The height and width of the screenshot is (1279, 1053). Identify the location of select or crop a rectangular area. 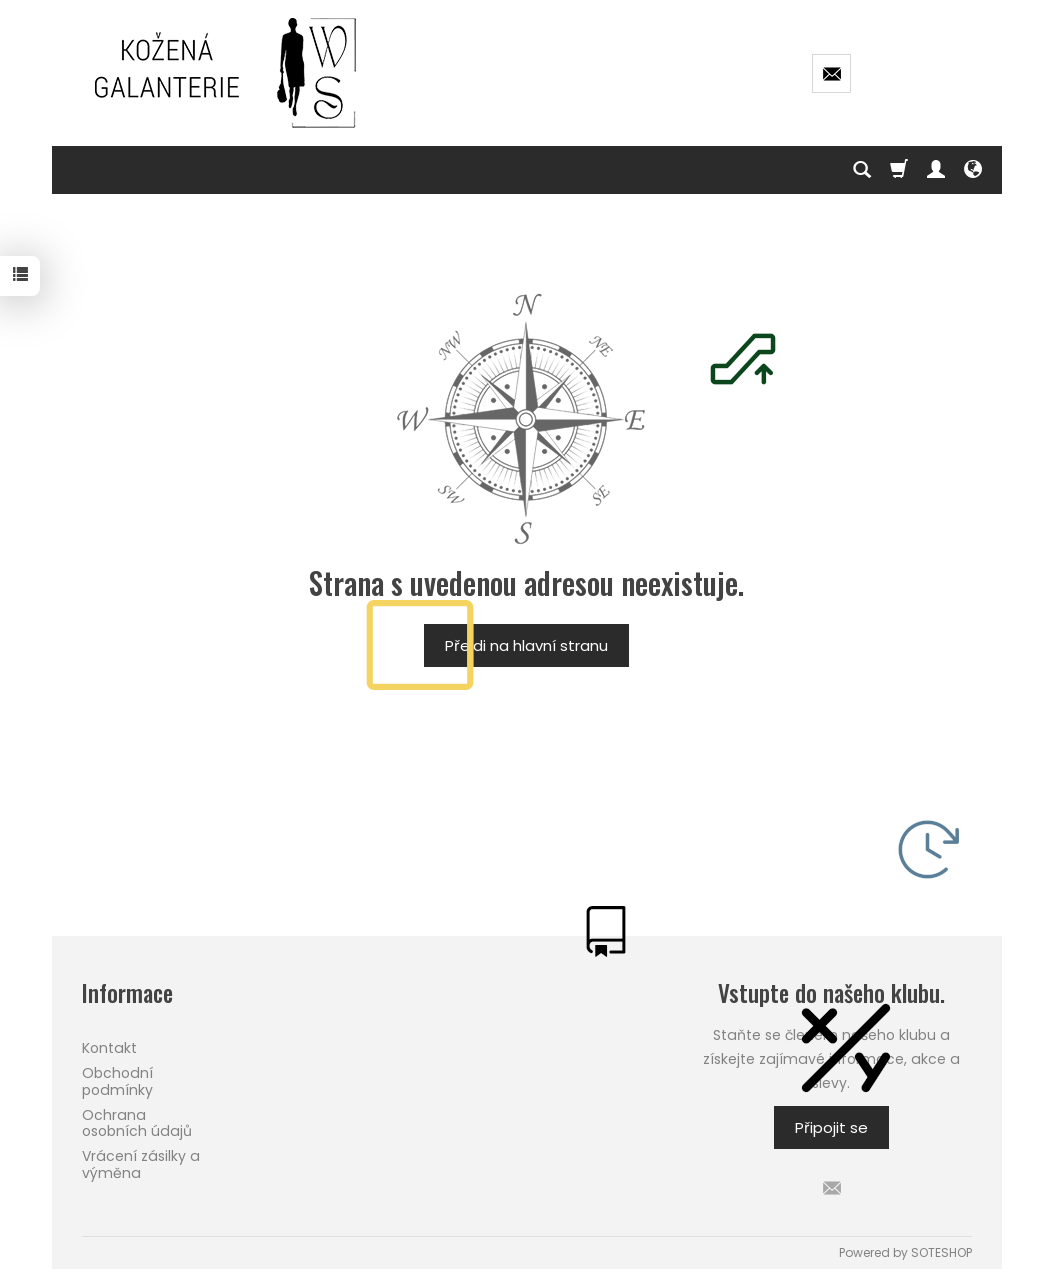
(420, 645).